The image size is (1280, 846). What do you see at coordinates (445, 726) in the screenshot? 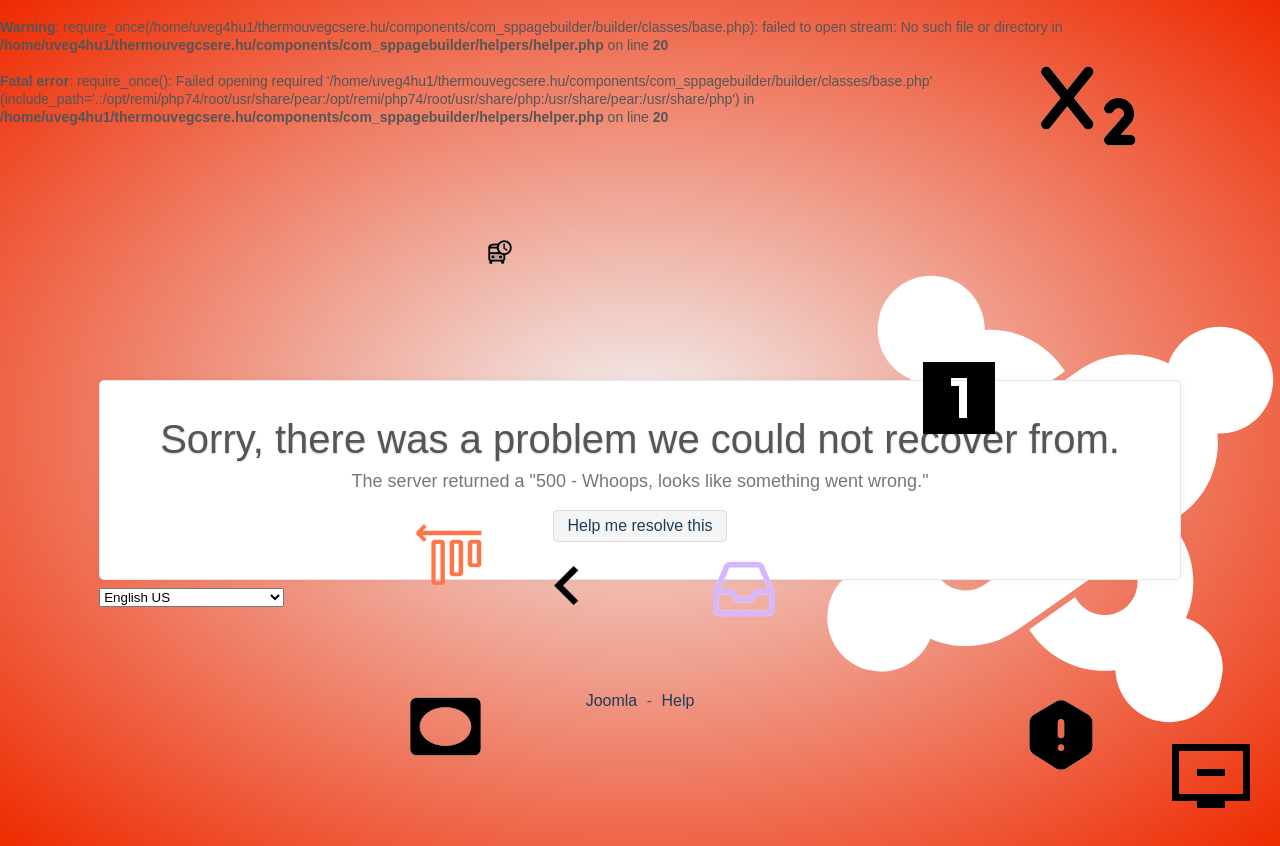
I see `apply vignette effect to photo` at bounding box center [445, 726].